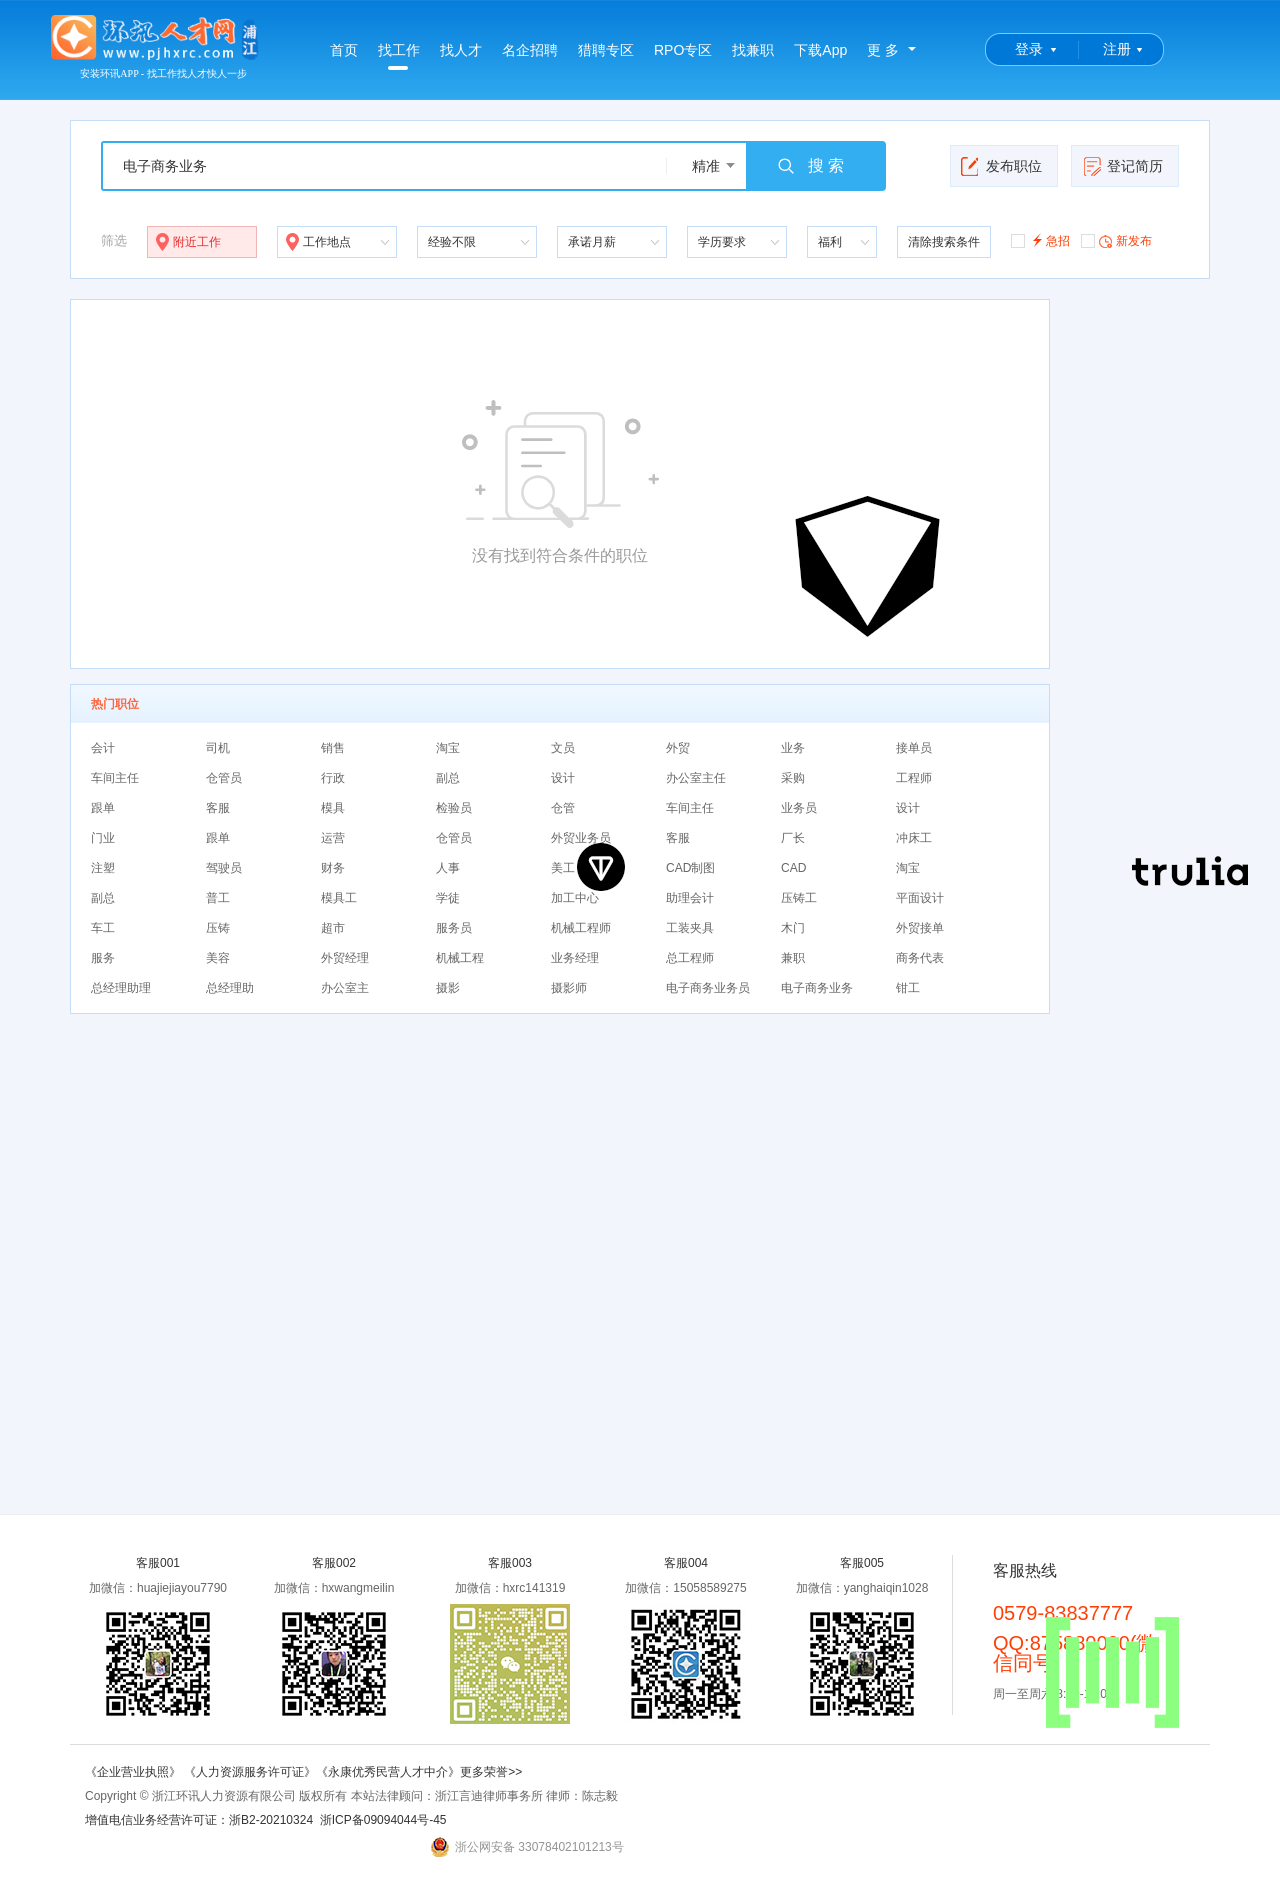 The width and height of the screenshot is (1280, 1877). I want to click on openbase logo, so click(867, 562).